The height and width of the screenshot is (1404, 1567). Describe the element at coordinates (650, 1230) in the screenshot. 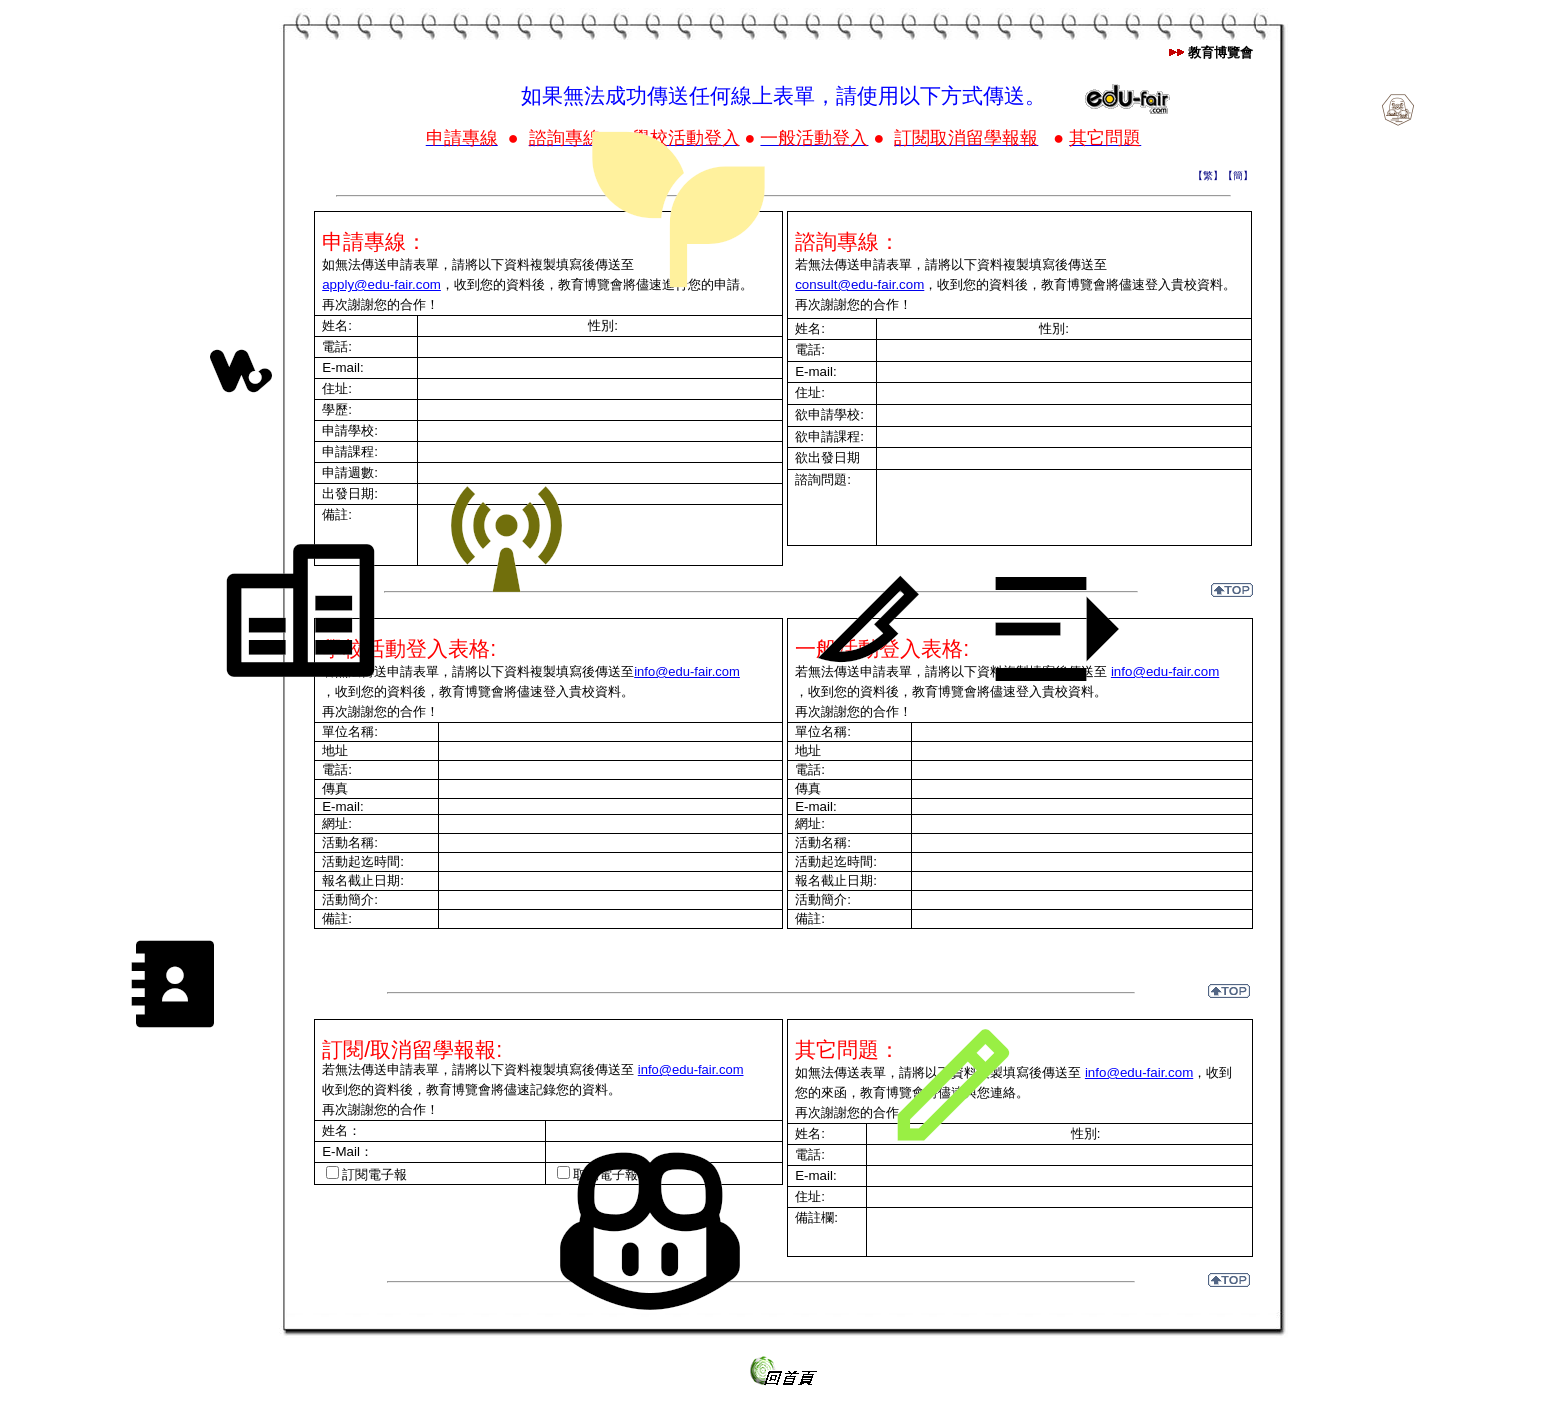

I see `open microsoft copilot` at that location.